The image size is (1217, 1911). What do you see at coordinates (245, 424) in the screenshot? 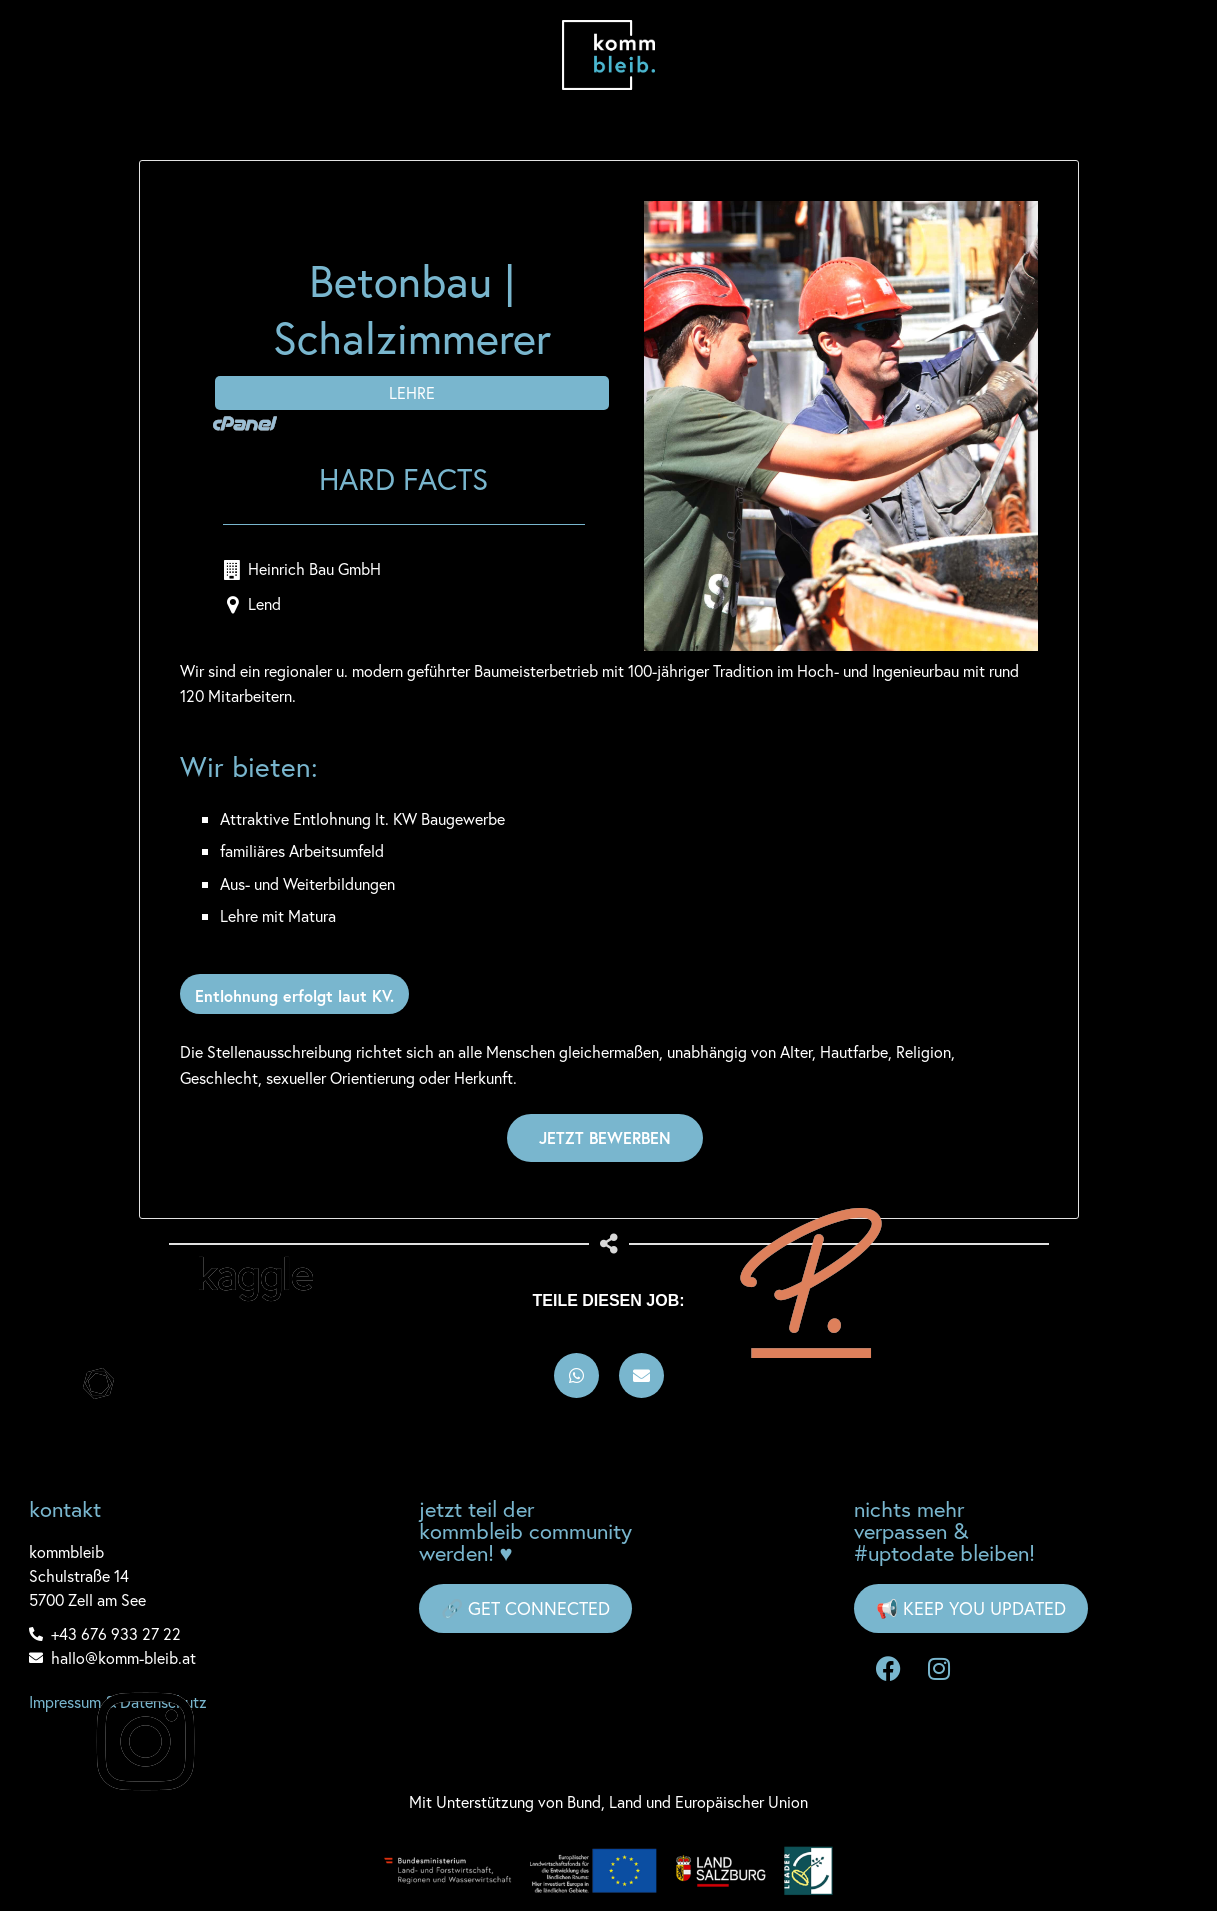
I see `access cPanel web hosting control panel` at bounding box center [245, 424].